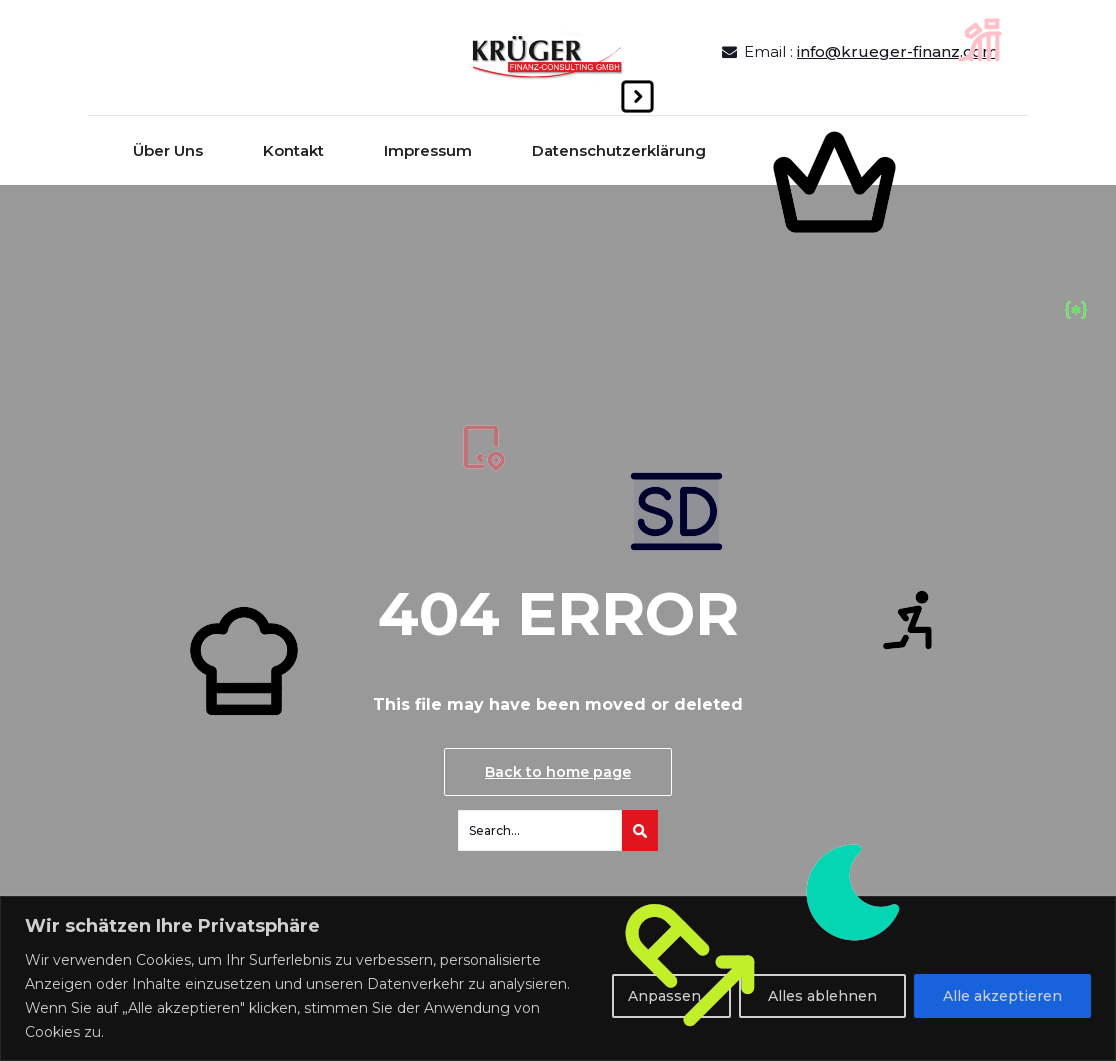 The width and height of the screenshot is (1116, 1061). What do you see at coordinates (834, 188) in the screenshot?
I see `indicates premium or VIP membership status` at bounding box center [834, 188].